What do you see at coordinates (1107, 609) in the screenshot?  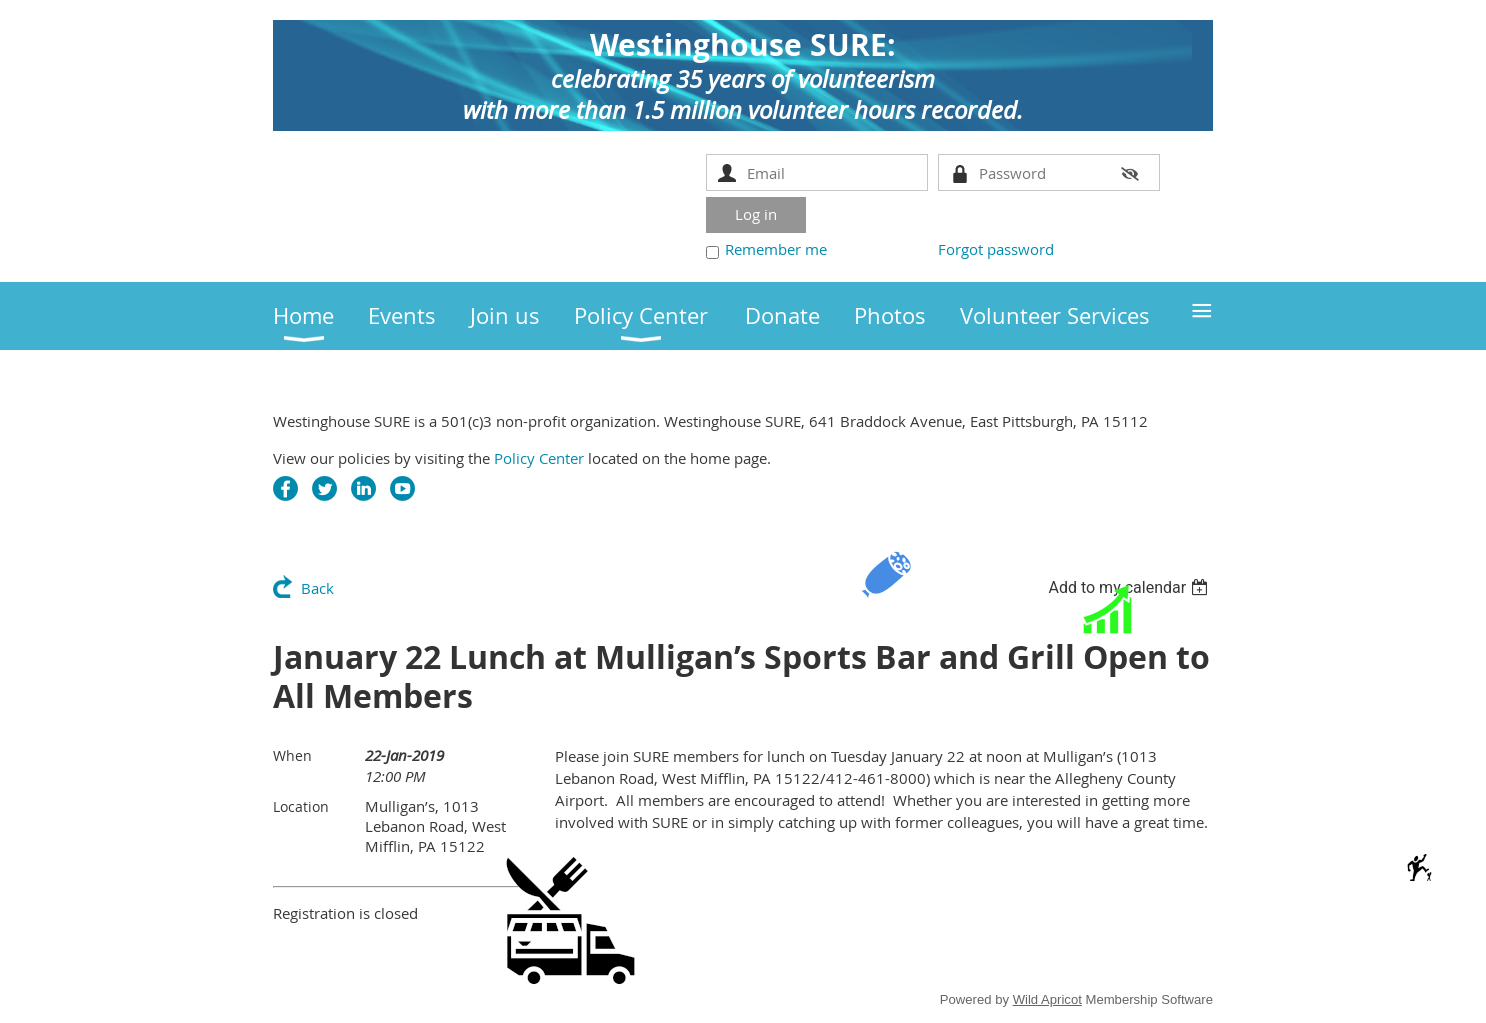 I see `view your progress or level advancement` at bounding box center [1107, 609].